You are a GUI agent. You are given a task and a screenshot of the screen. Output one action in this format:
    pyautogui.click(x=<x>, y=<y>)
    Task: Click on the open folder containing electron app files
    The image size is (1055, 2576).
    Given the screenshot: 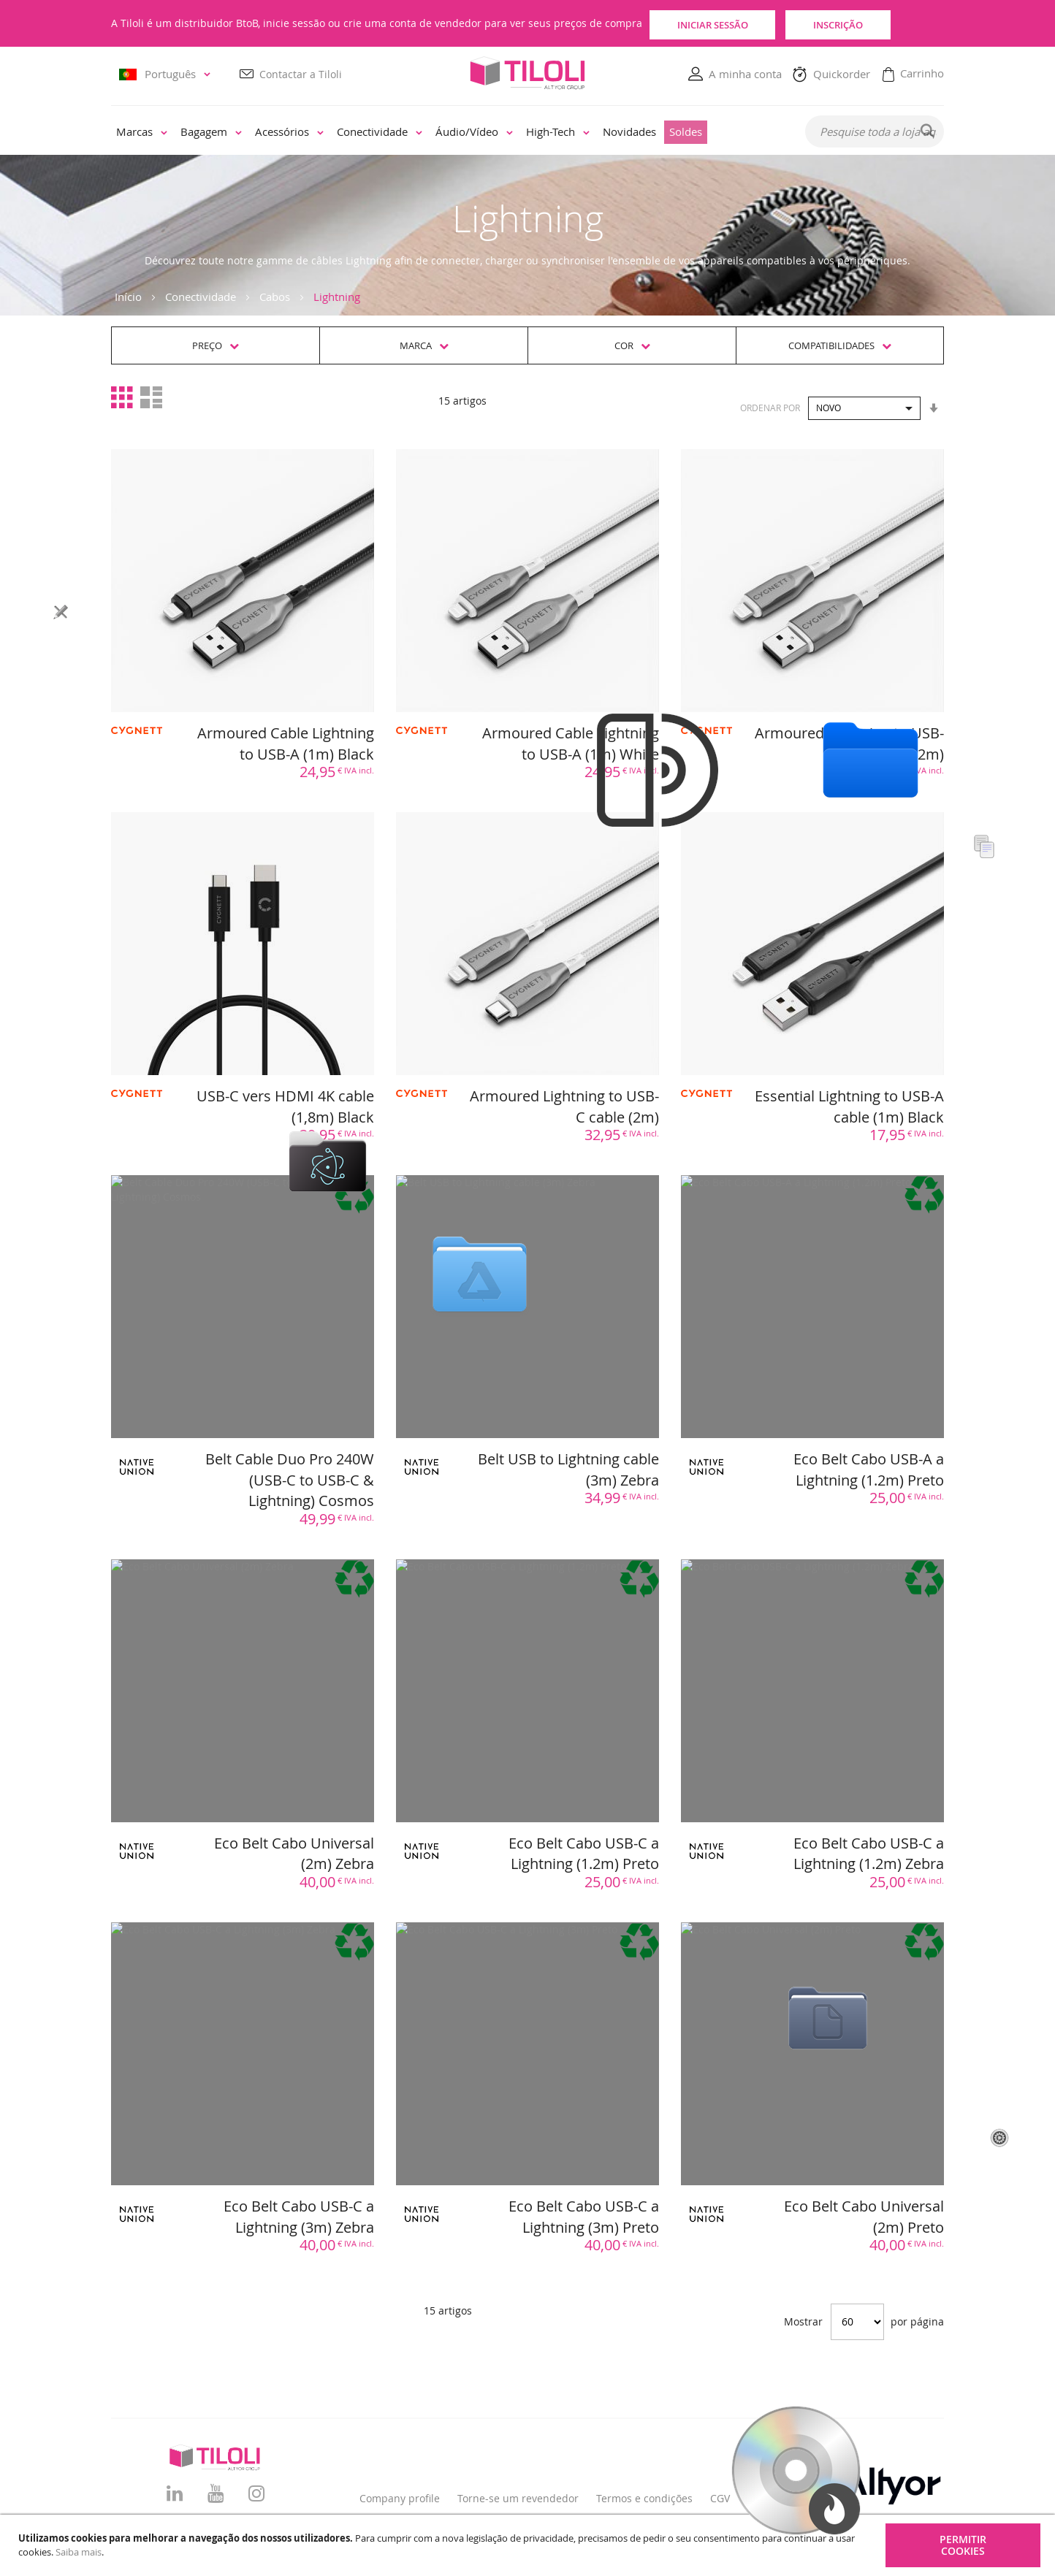 What is the action you would take?
    pyautogui.click(x=327, y=1163)
    